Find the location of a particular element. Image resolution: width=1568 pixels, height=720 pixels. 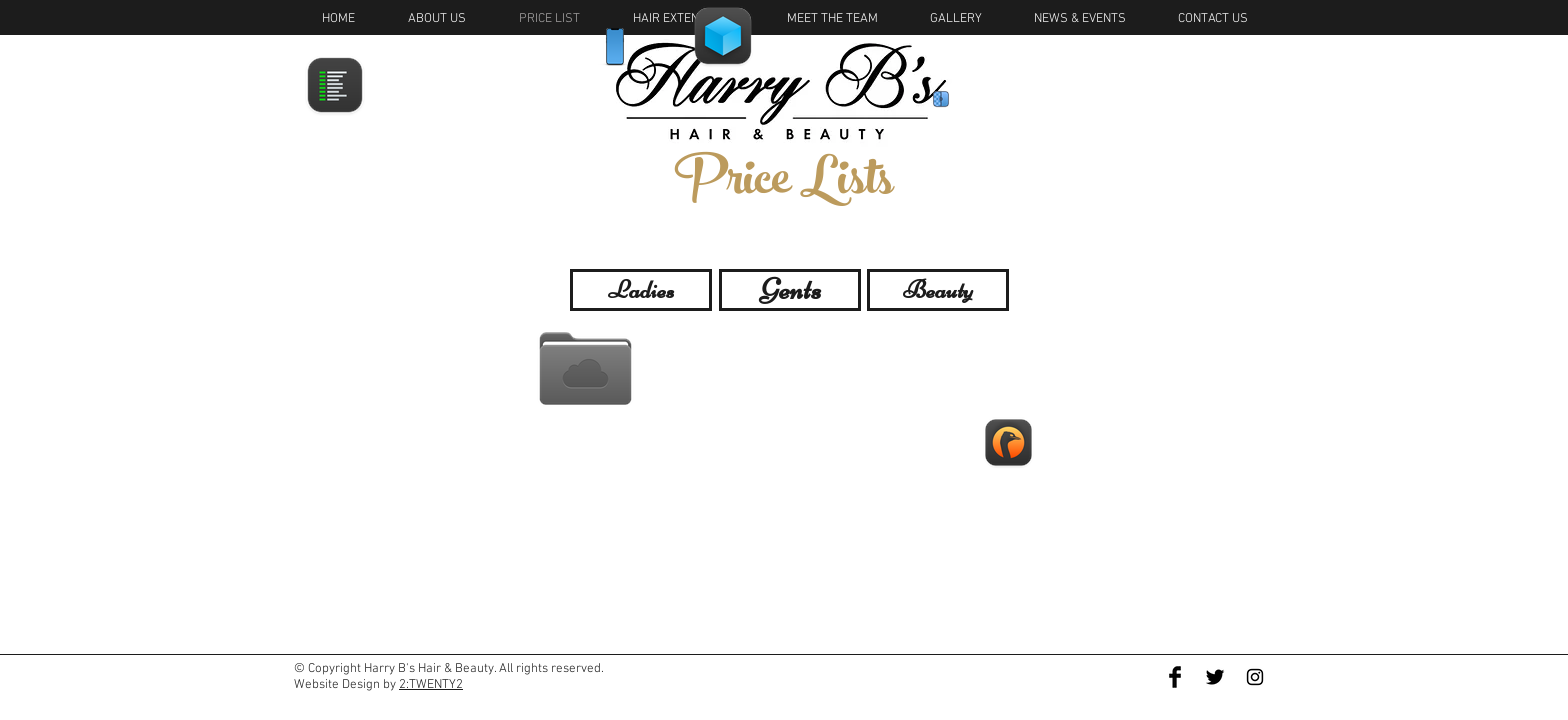

open Upscayl image upscaling app is located at coordinates (941, 99).